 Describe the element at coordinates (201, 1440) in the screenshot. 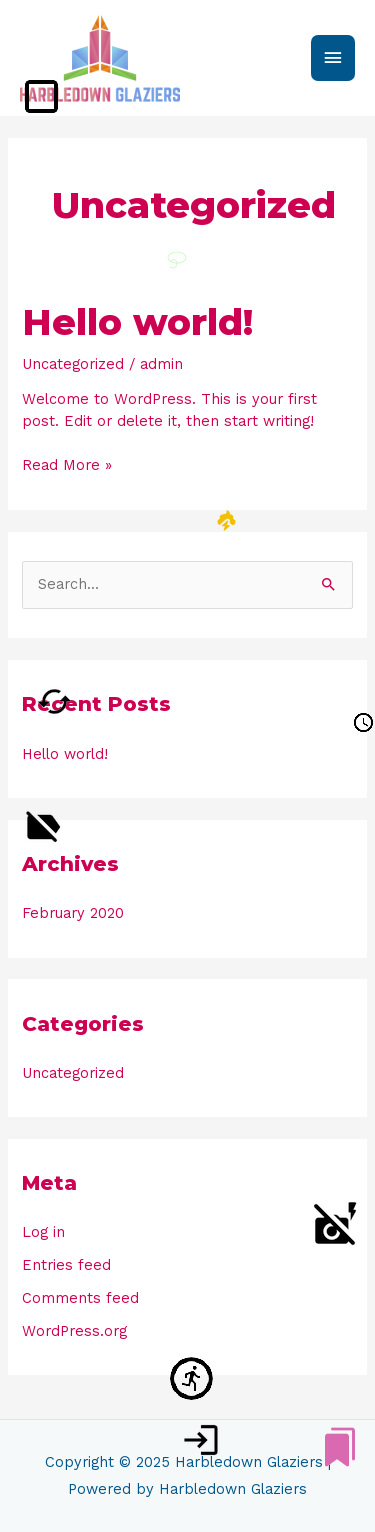

I see `sign in to your account` at that location.